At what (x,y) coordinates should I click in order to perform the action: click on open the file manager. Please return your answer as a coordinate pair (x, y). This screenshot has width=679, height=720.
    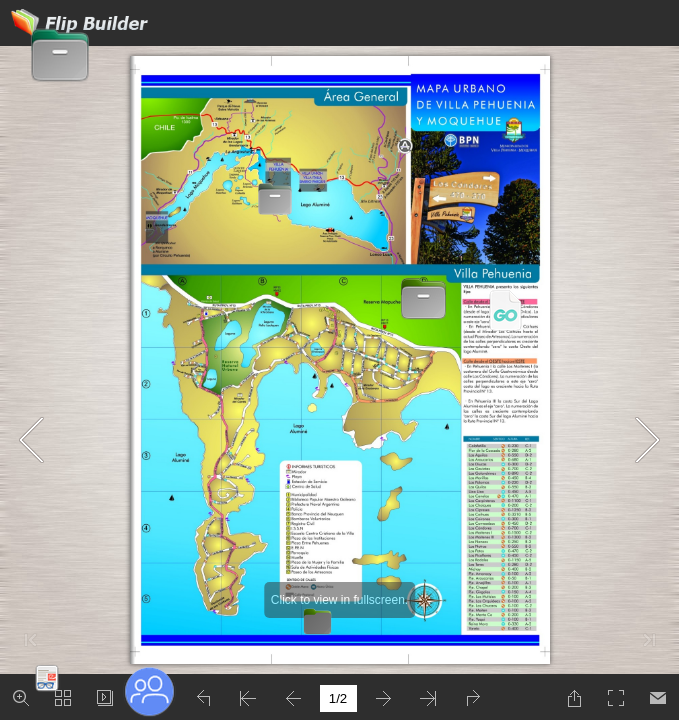
    Looking at the image, I should click on (60, 55).